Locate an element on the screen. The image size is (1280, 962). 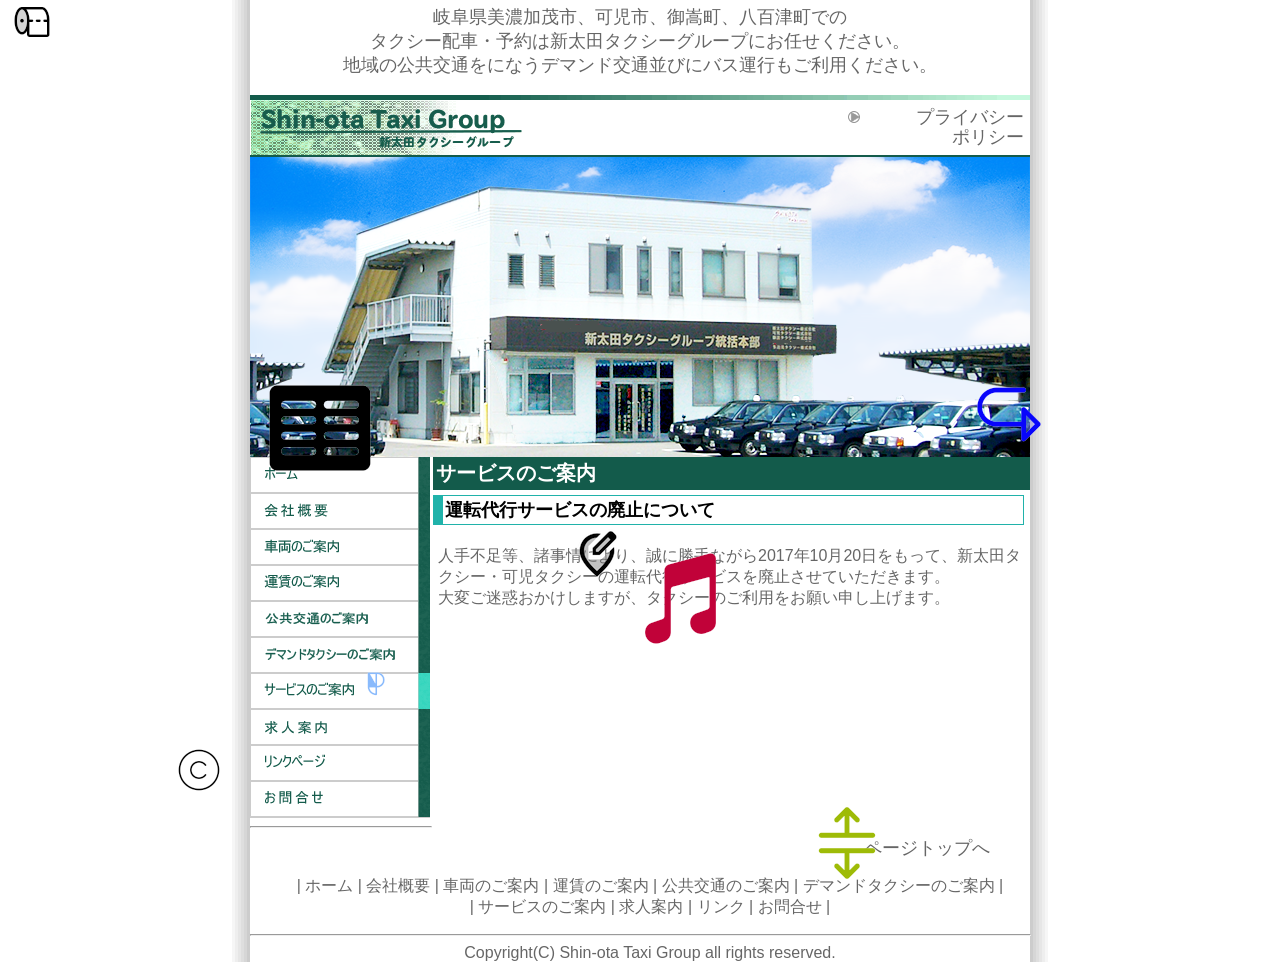
open music player or library is located at coordinates (680, 598).